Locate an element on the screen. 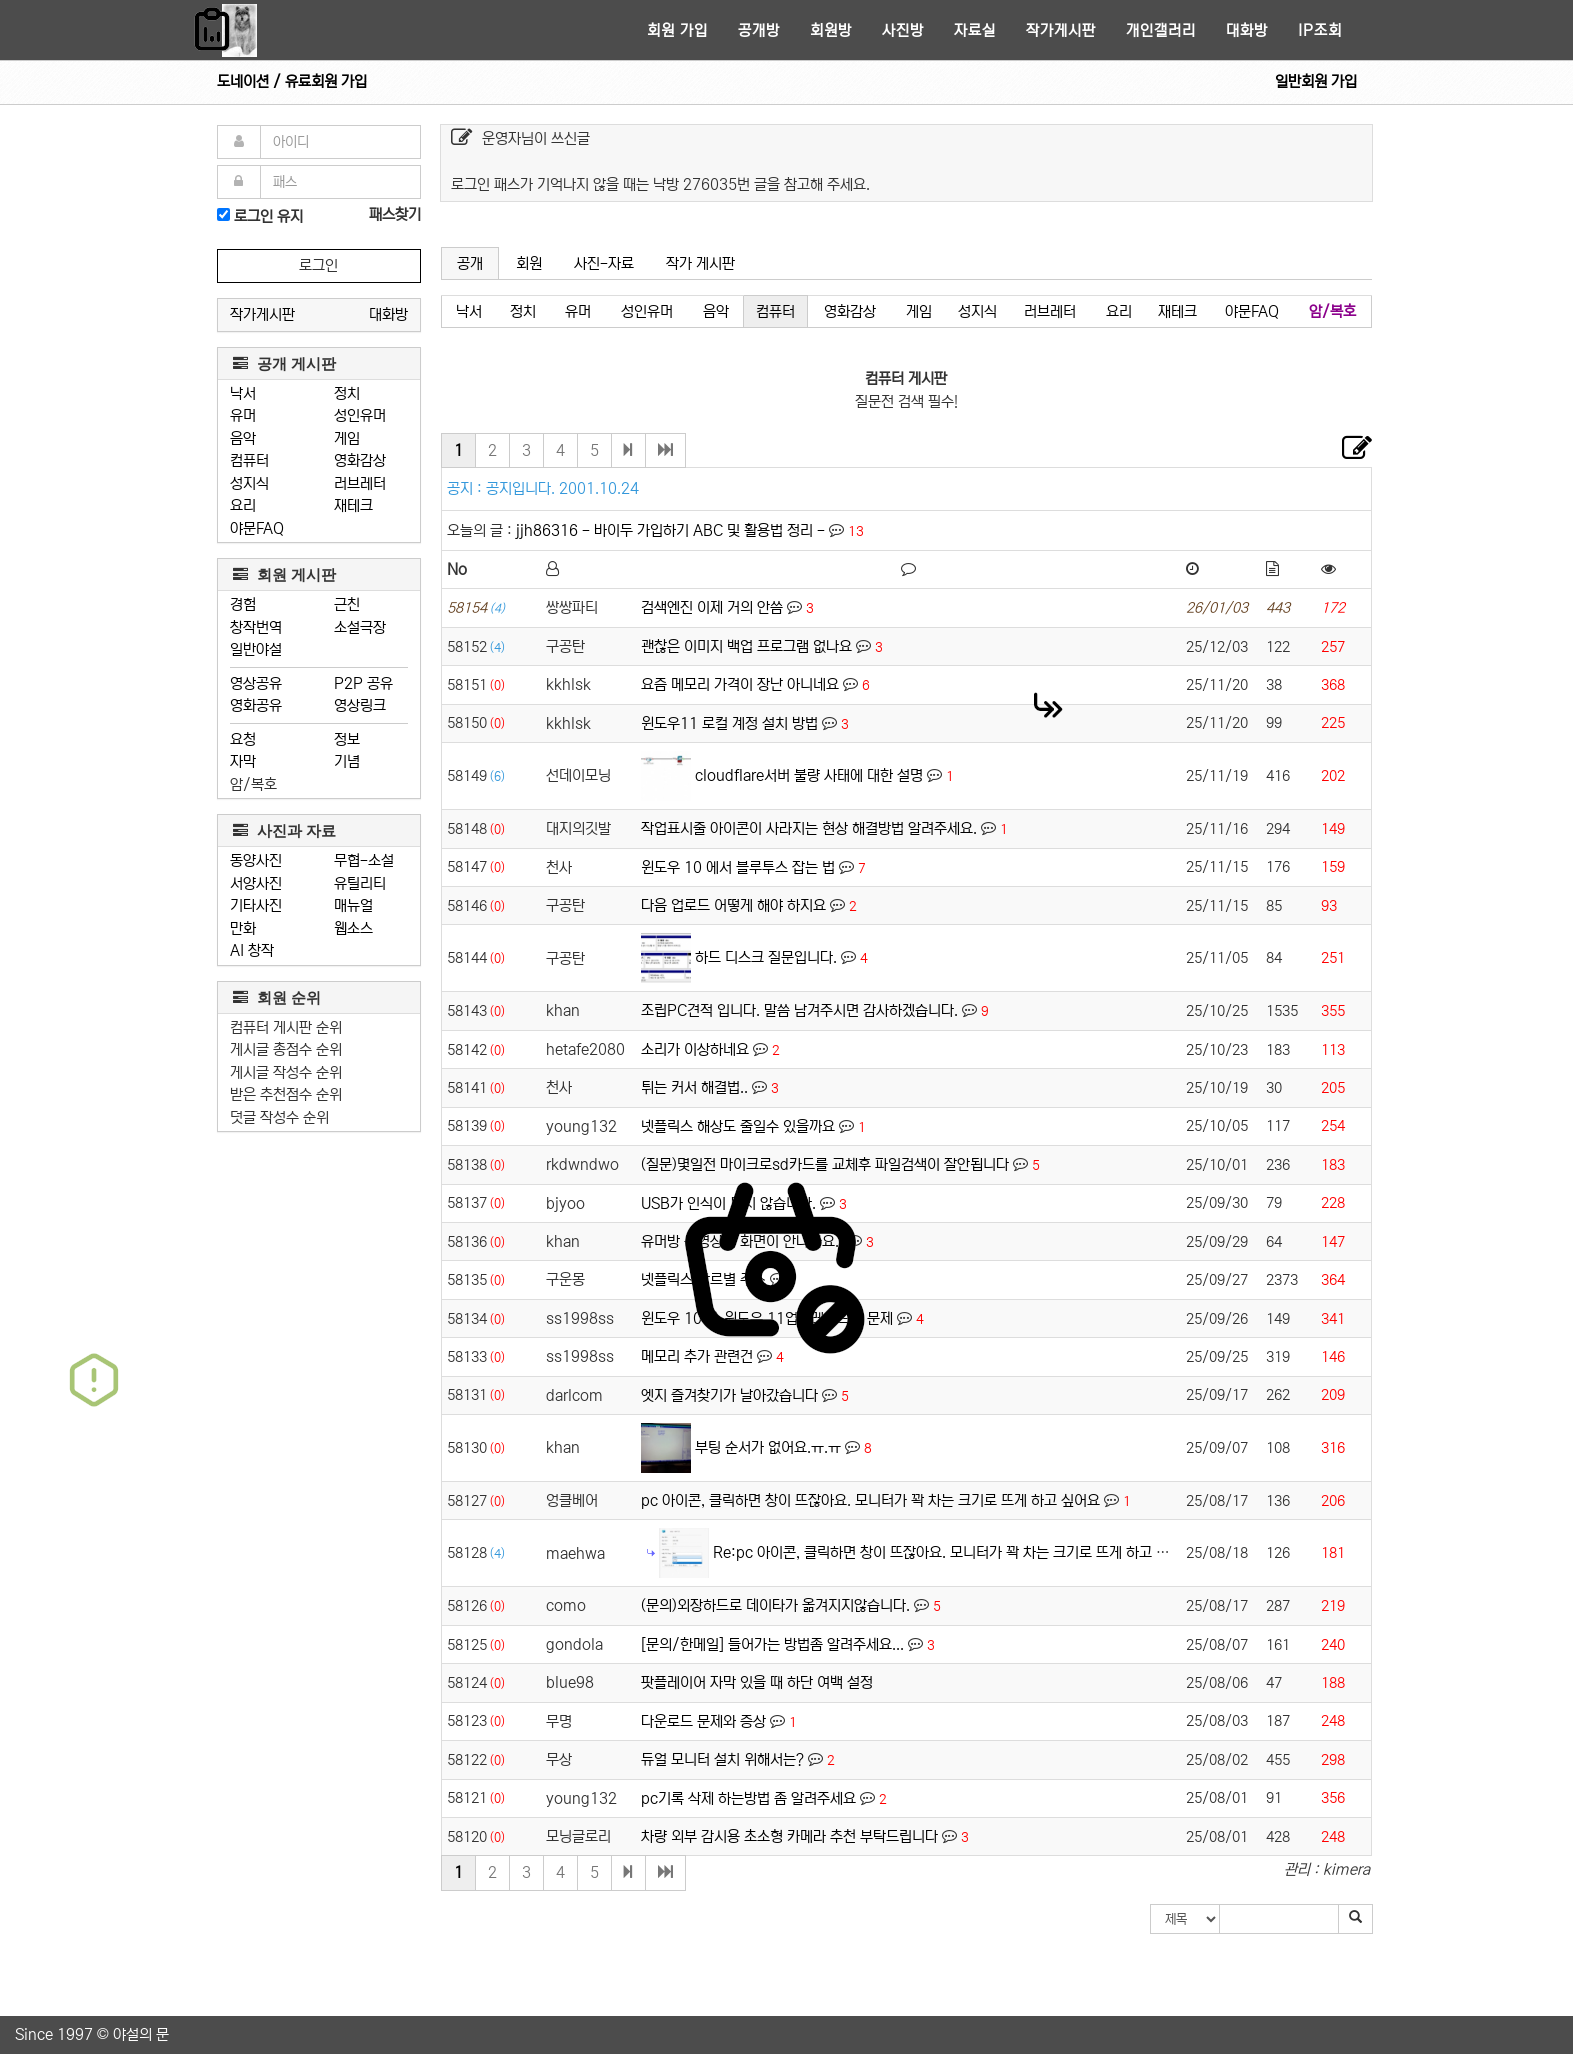 The width and height of the screenshot is (1573, 2054). forward or redirect content multiple times is located at coordinates (1049, 706).